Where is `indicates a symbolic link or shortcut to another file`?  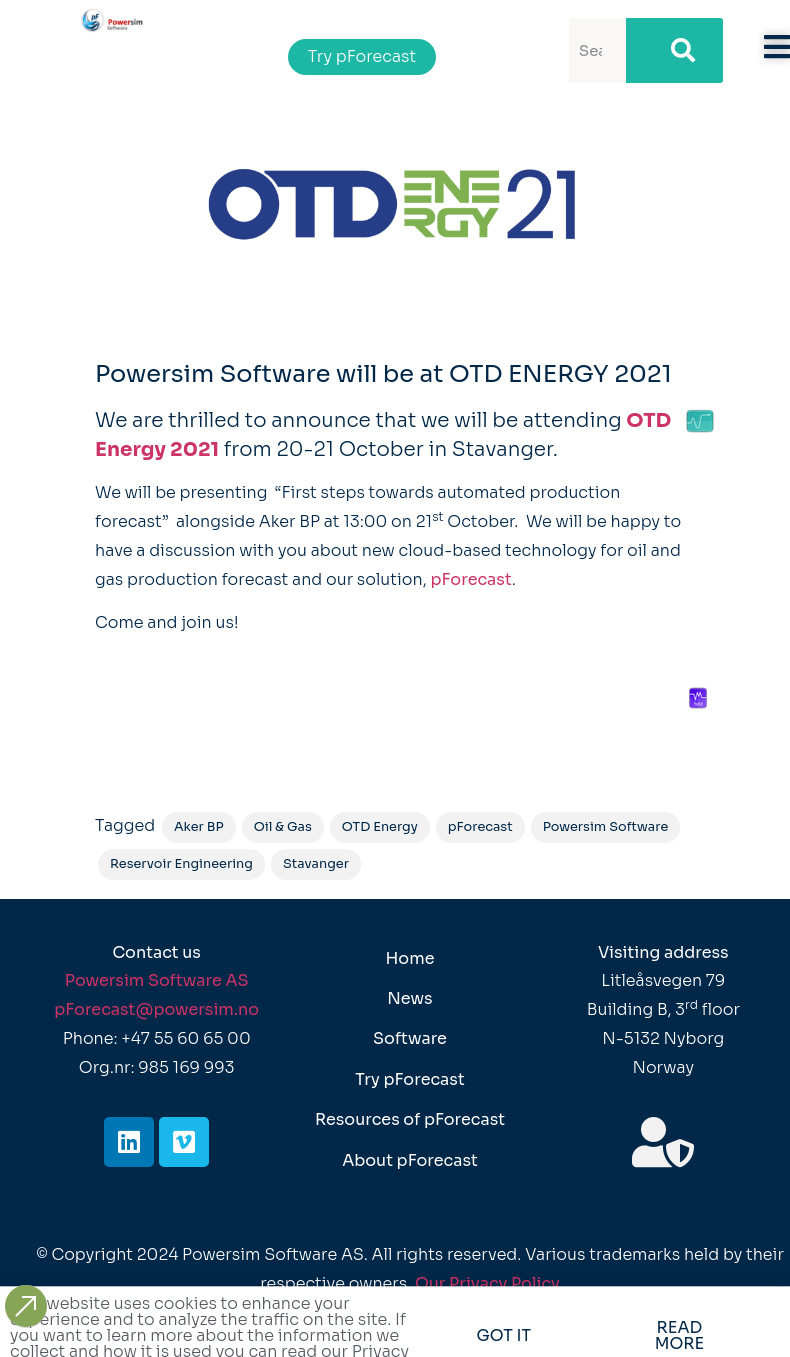 indicates a symbolic link or shortcut to another file is located at coordinates (26, 1306).